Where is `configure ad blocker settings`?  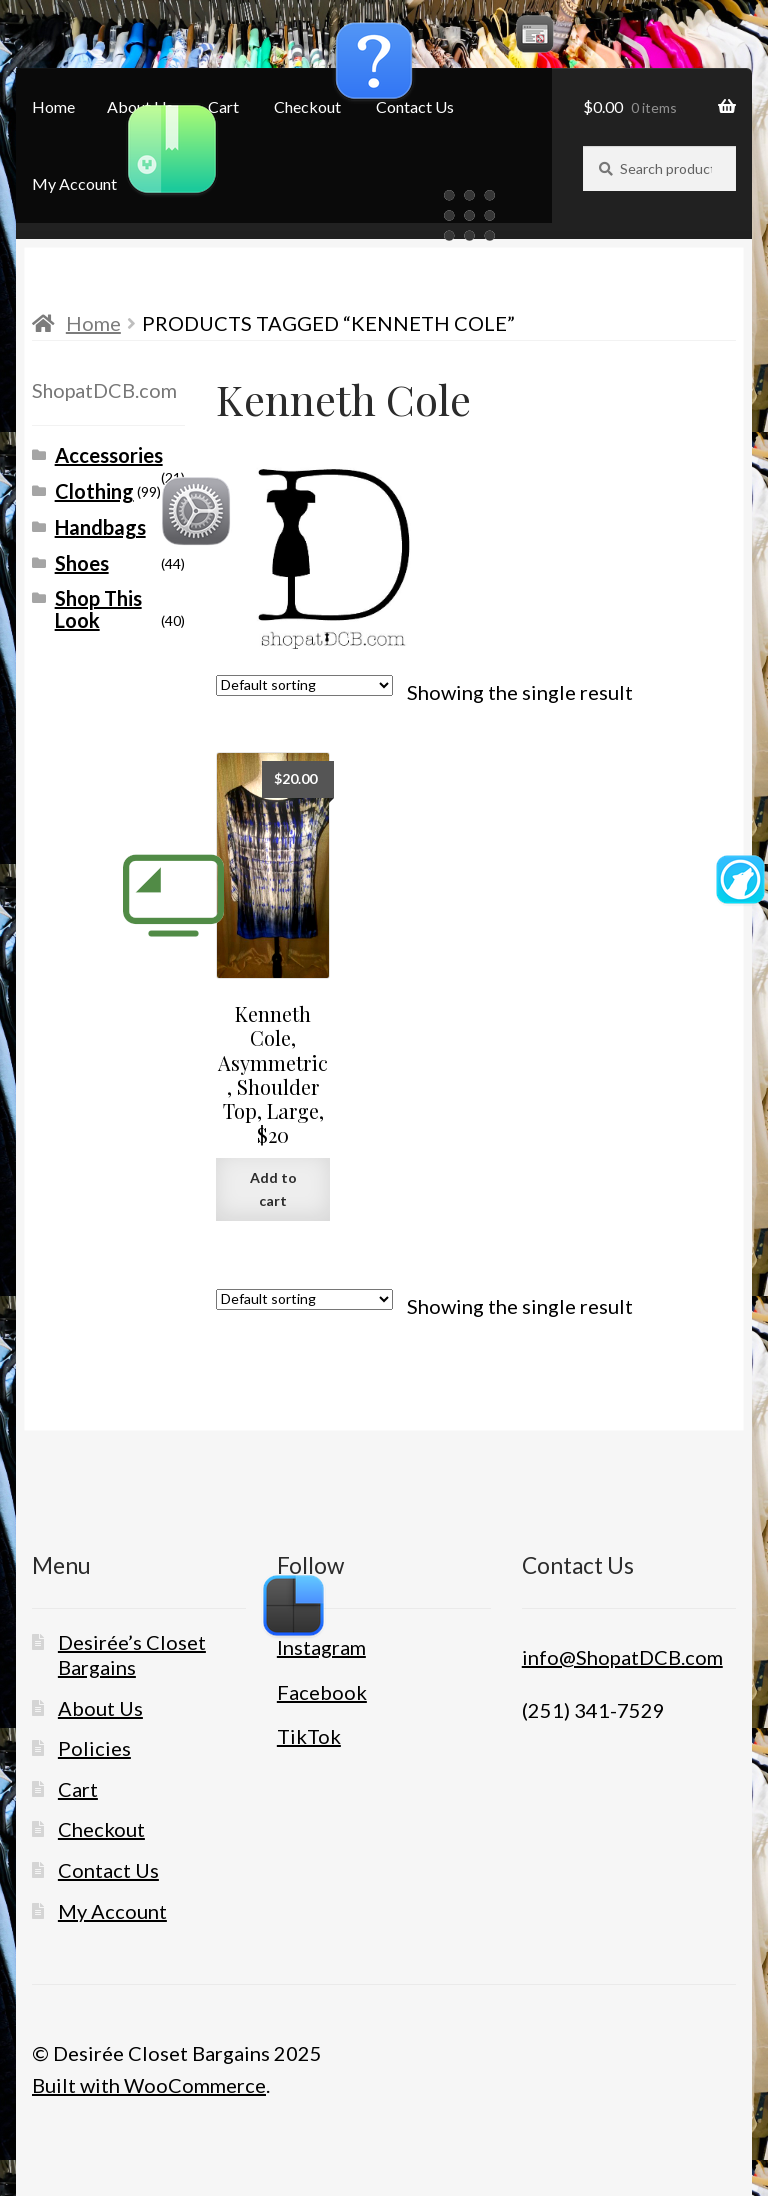 configure ad blocker settings is located at coordinates (535, 34).